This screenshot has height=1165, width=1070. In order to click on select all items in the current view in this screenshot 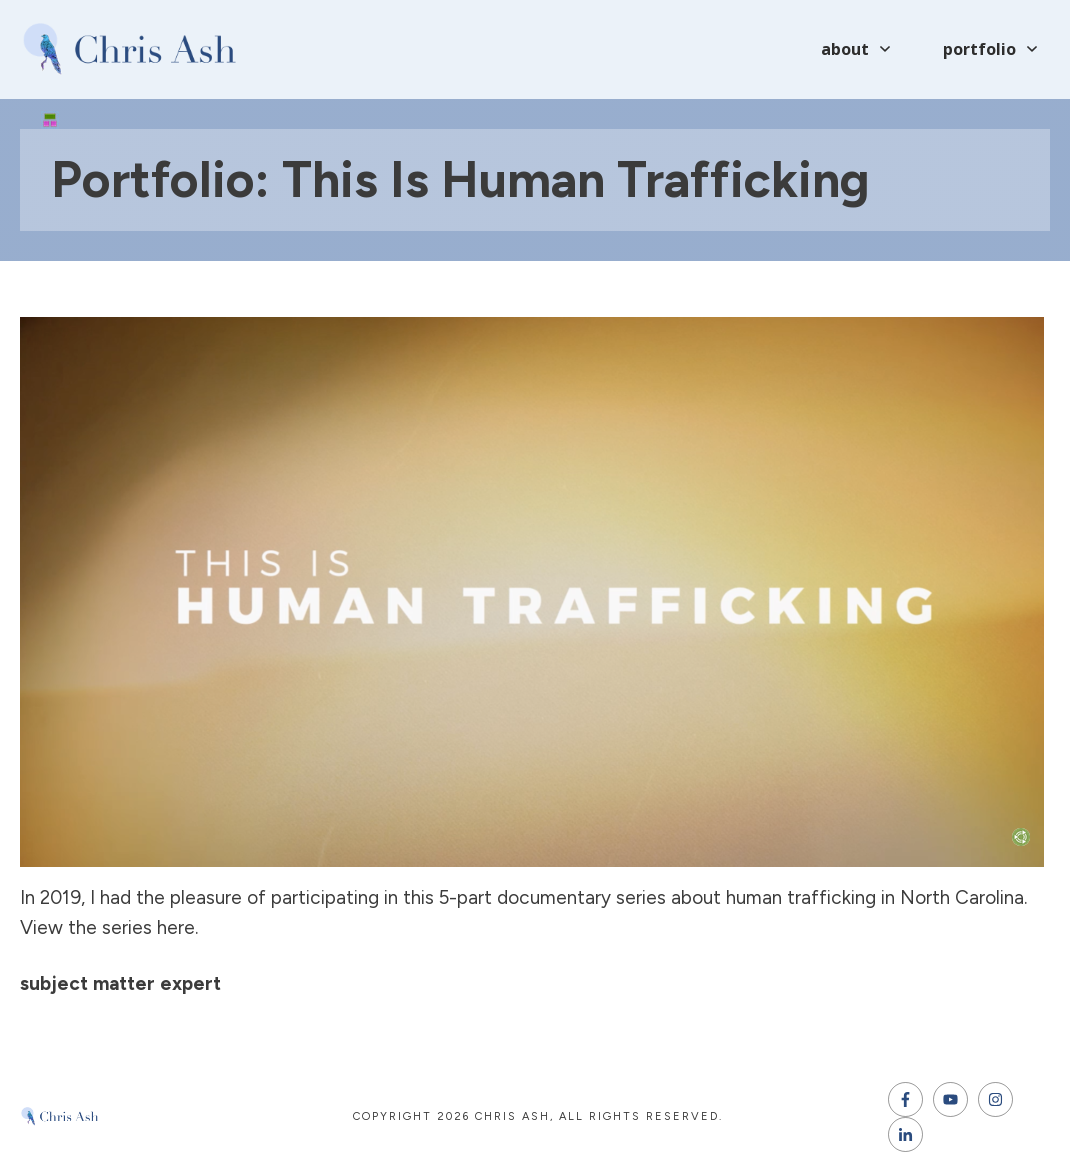, I will do `click(50, 120)`.